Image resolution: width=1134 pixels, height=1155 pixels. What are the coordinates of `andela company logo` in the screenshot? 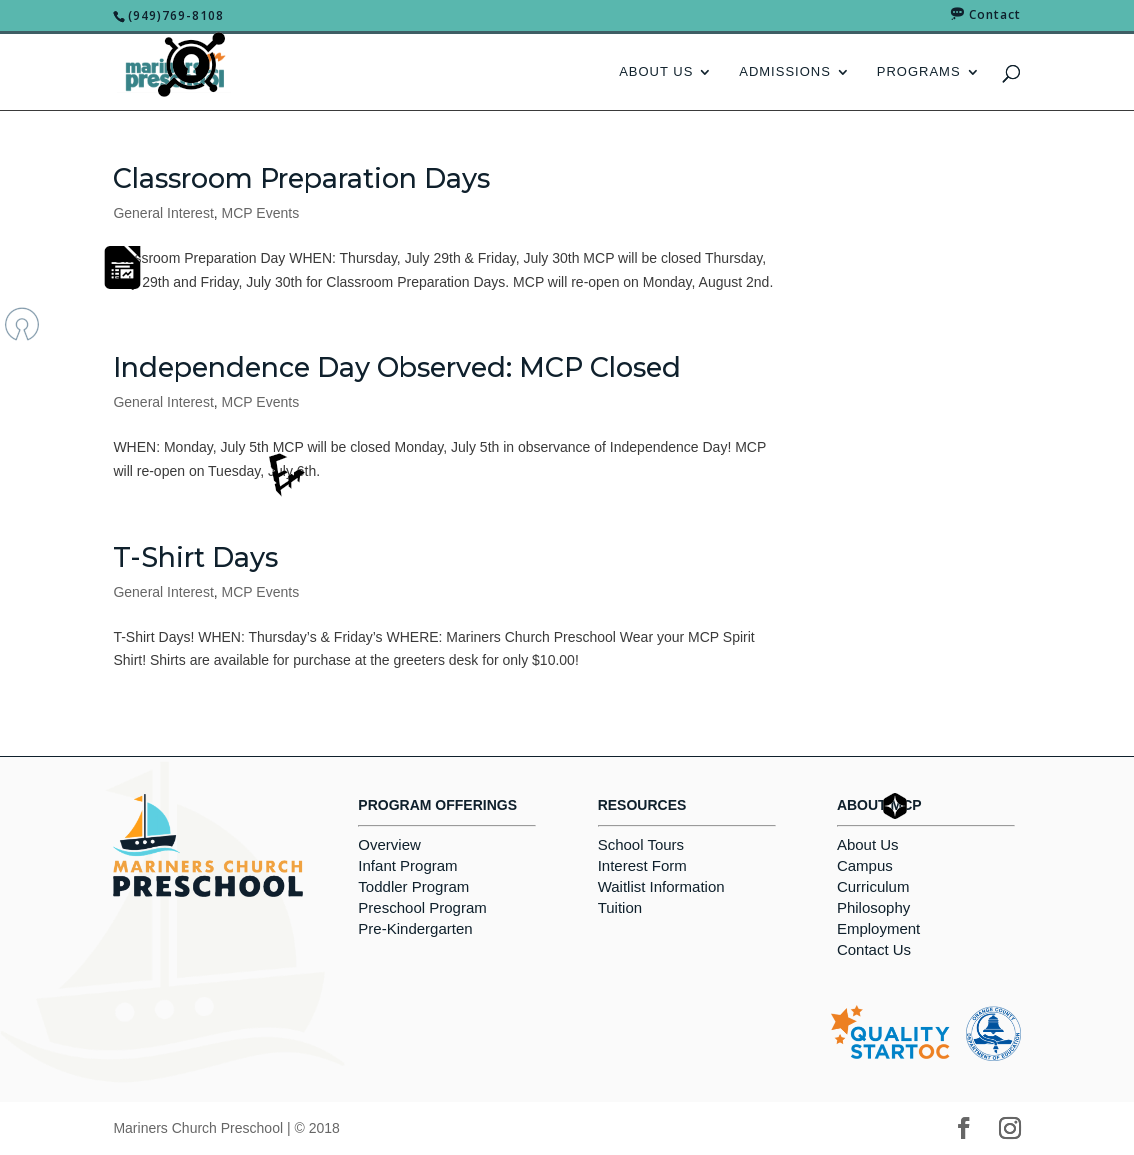 It's located at (895, 806).